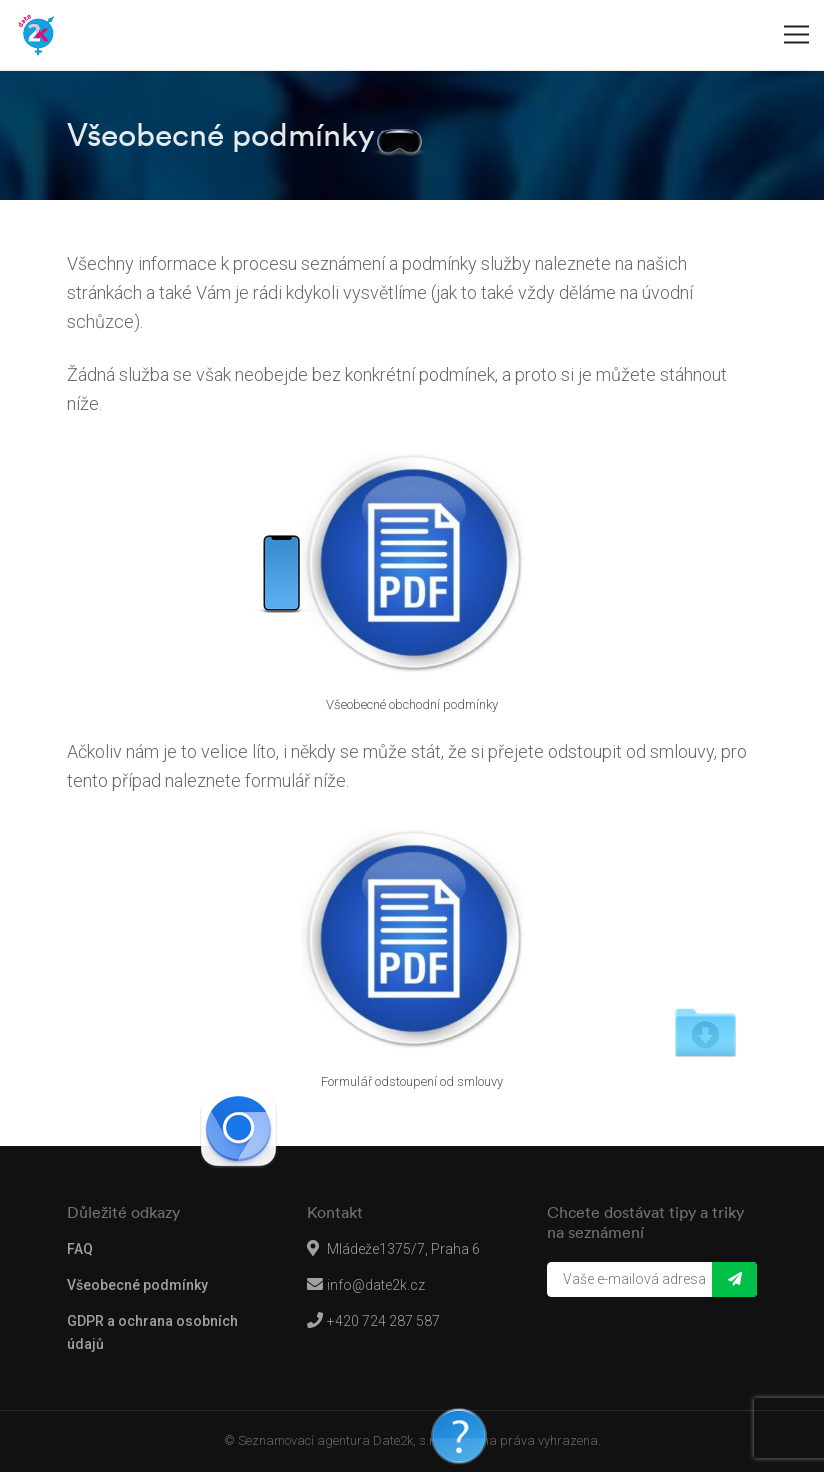  I want to click on access frequently asked questions, so click(459, 1436).